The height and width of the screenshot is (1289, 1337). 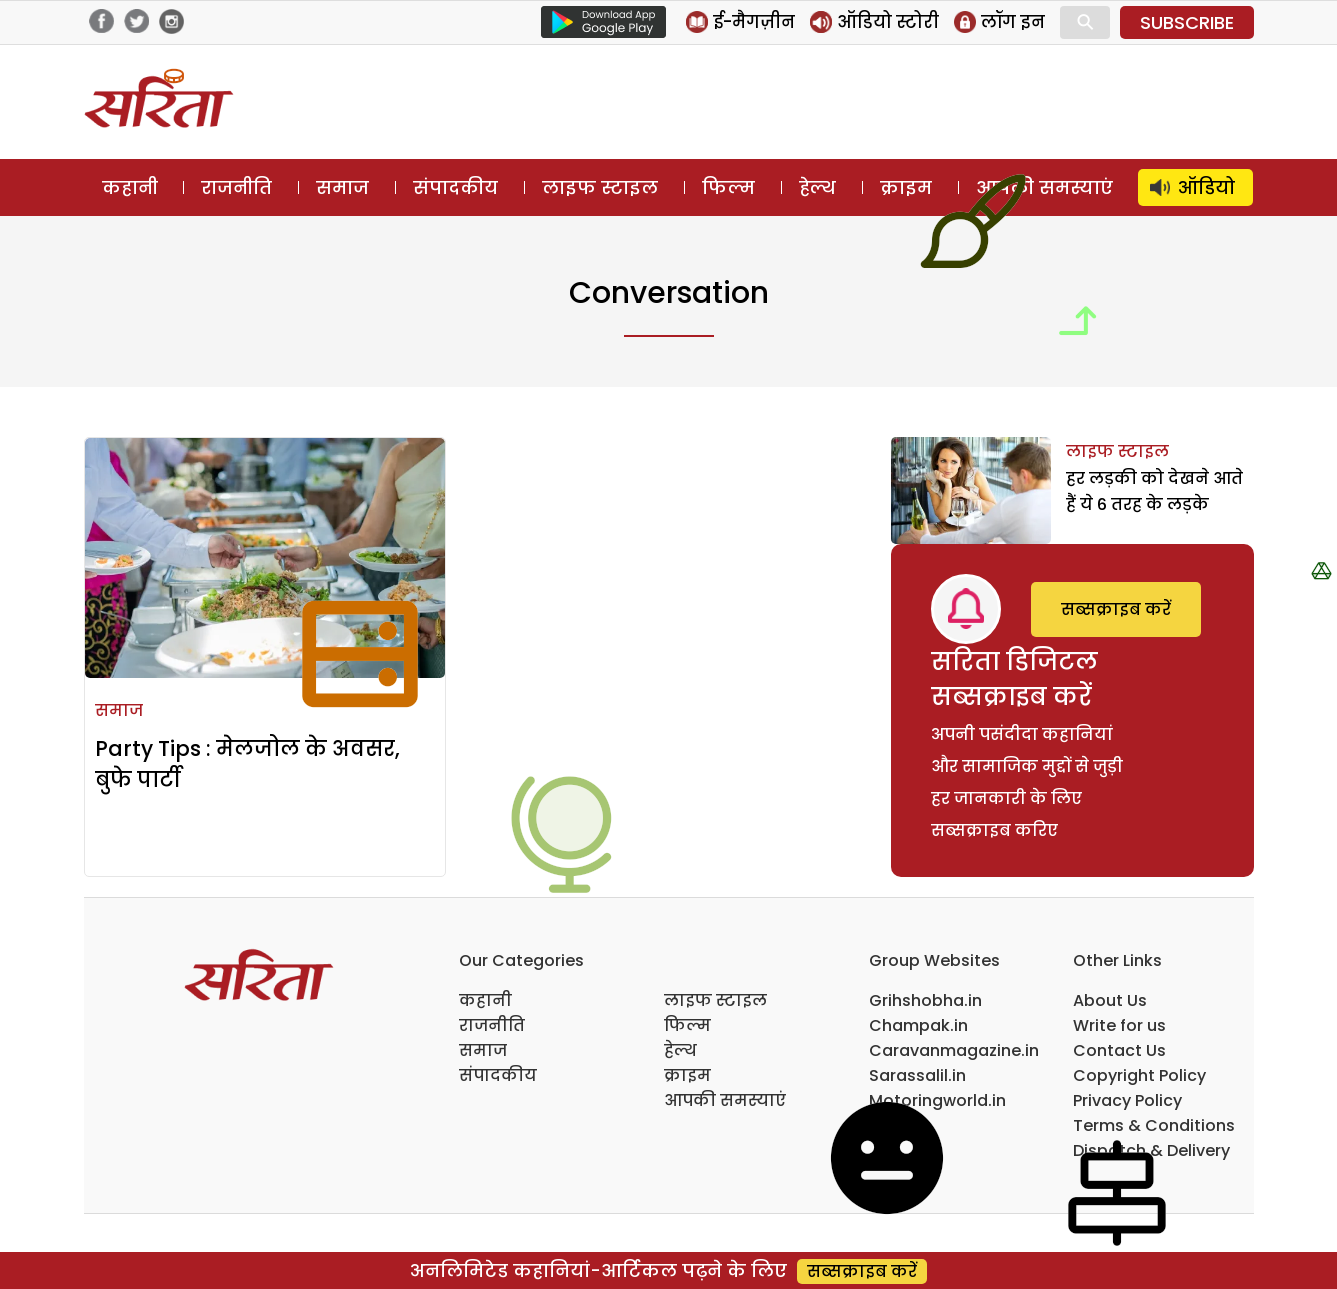 What do you see at coordinates (977, 223) in the screenshot?
I see `access drawing or painting tools` at bounding box center [977, 223].